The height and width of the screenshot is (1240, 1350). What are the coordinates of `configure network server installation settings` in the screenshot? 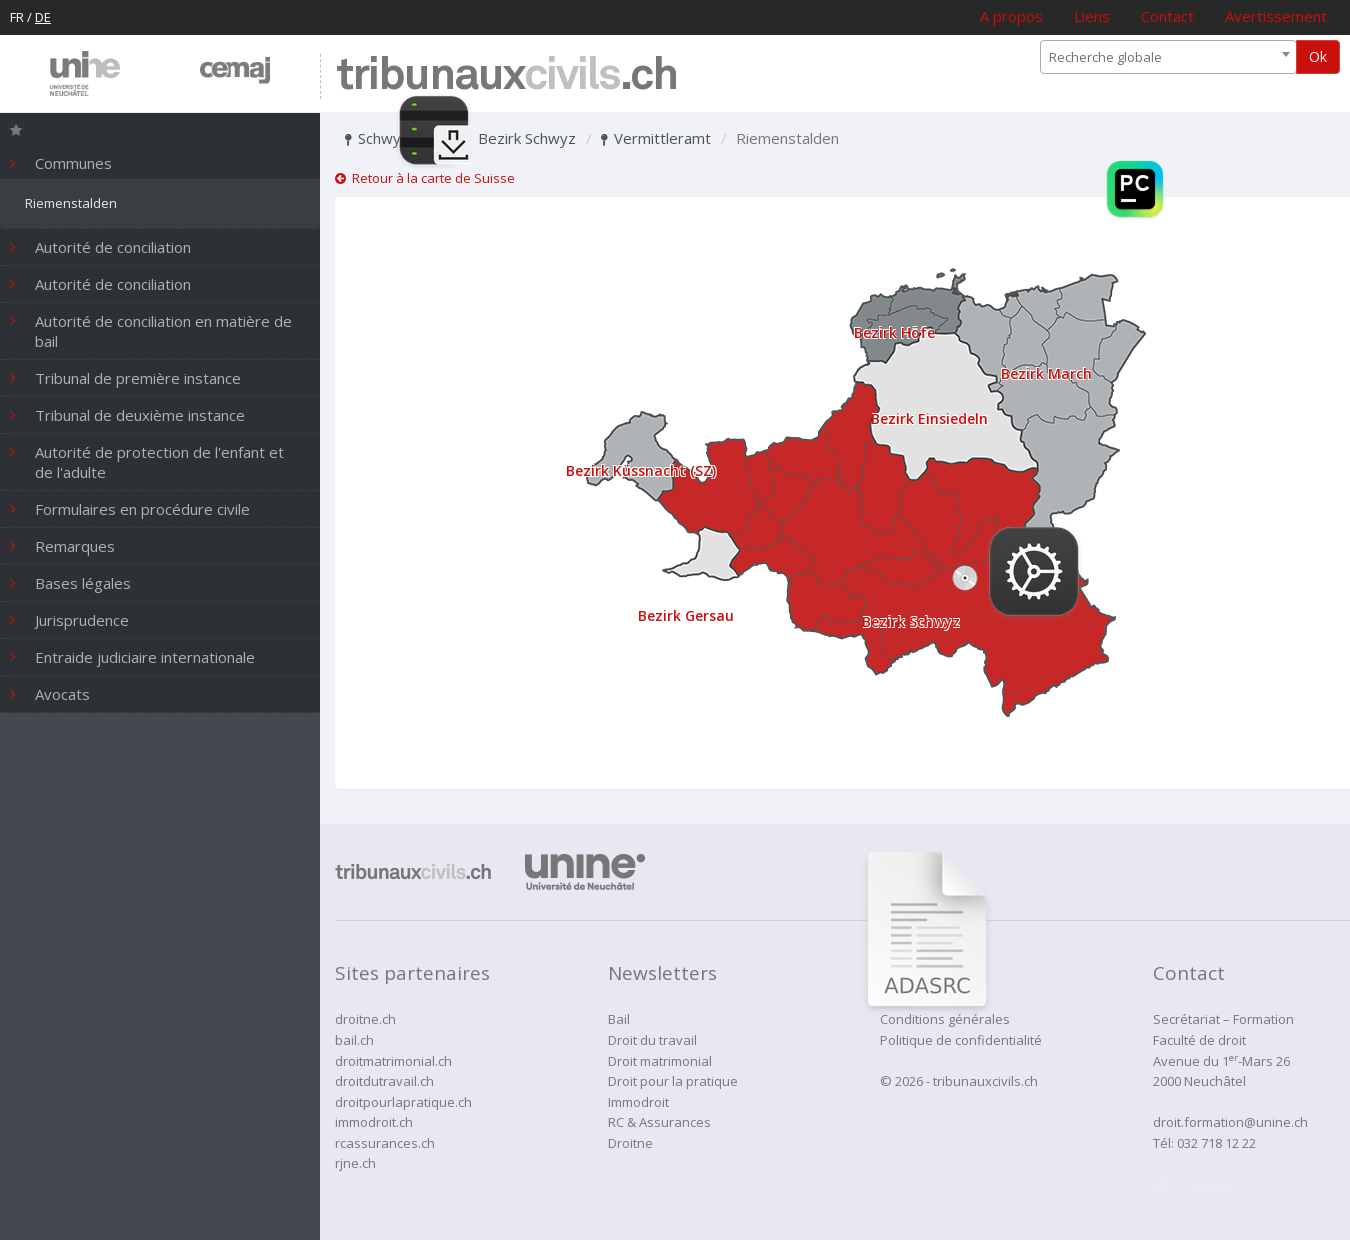 It's located at (434, 131).